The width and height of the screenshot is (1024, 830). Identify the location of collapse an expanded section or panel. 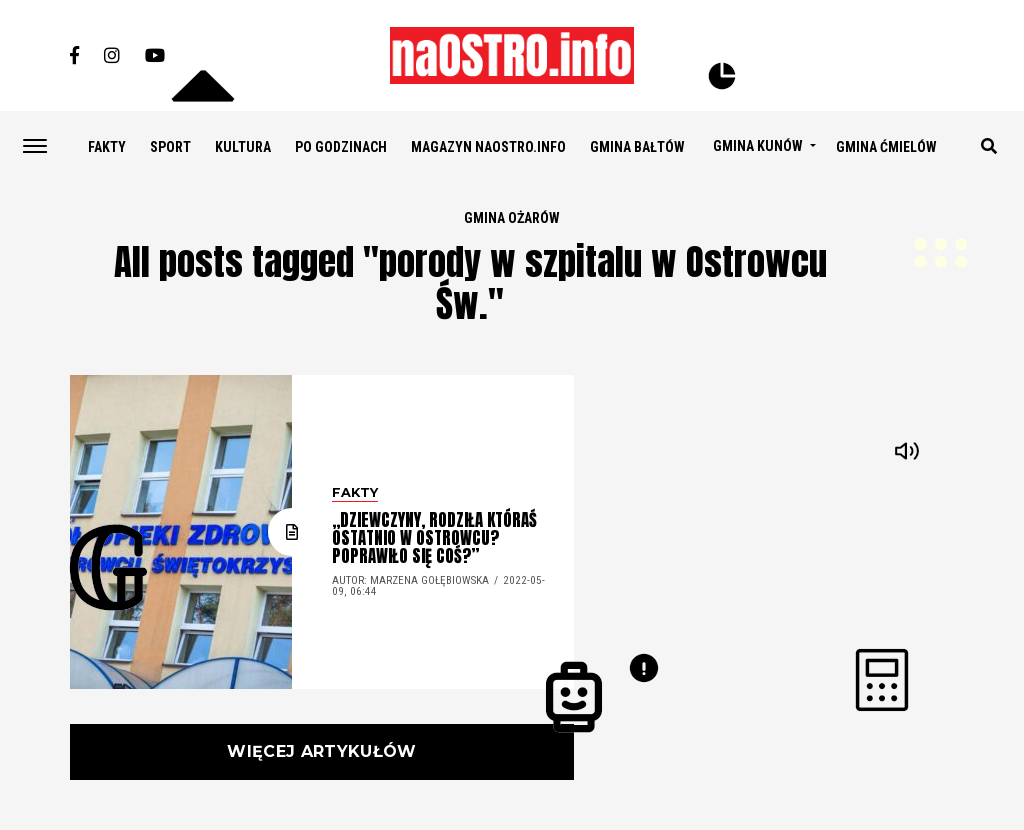
(203, 86).